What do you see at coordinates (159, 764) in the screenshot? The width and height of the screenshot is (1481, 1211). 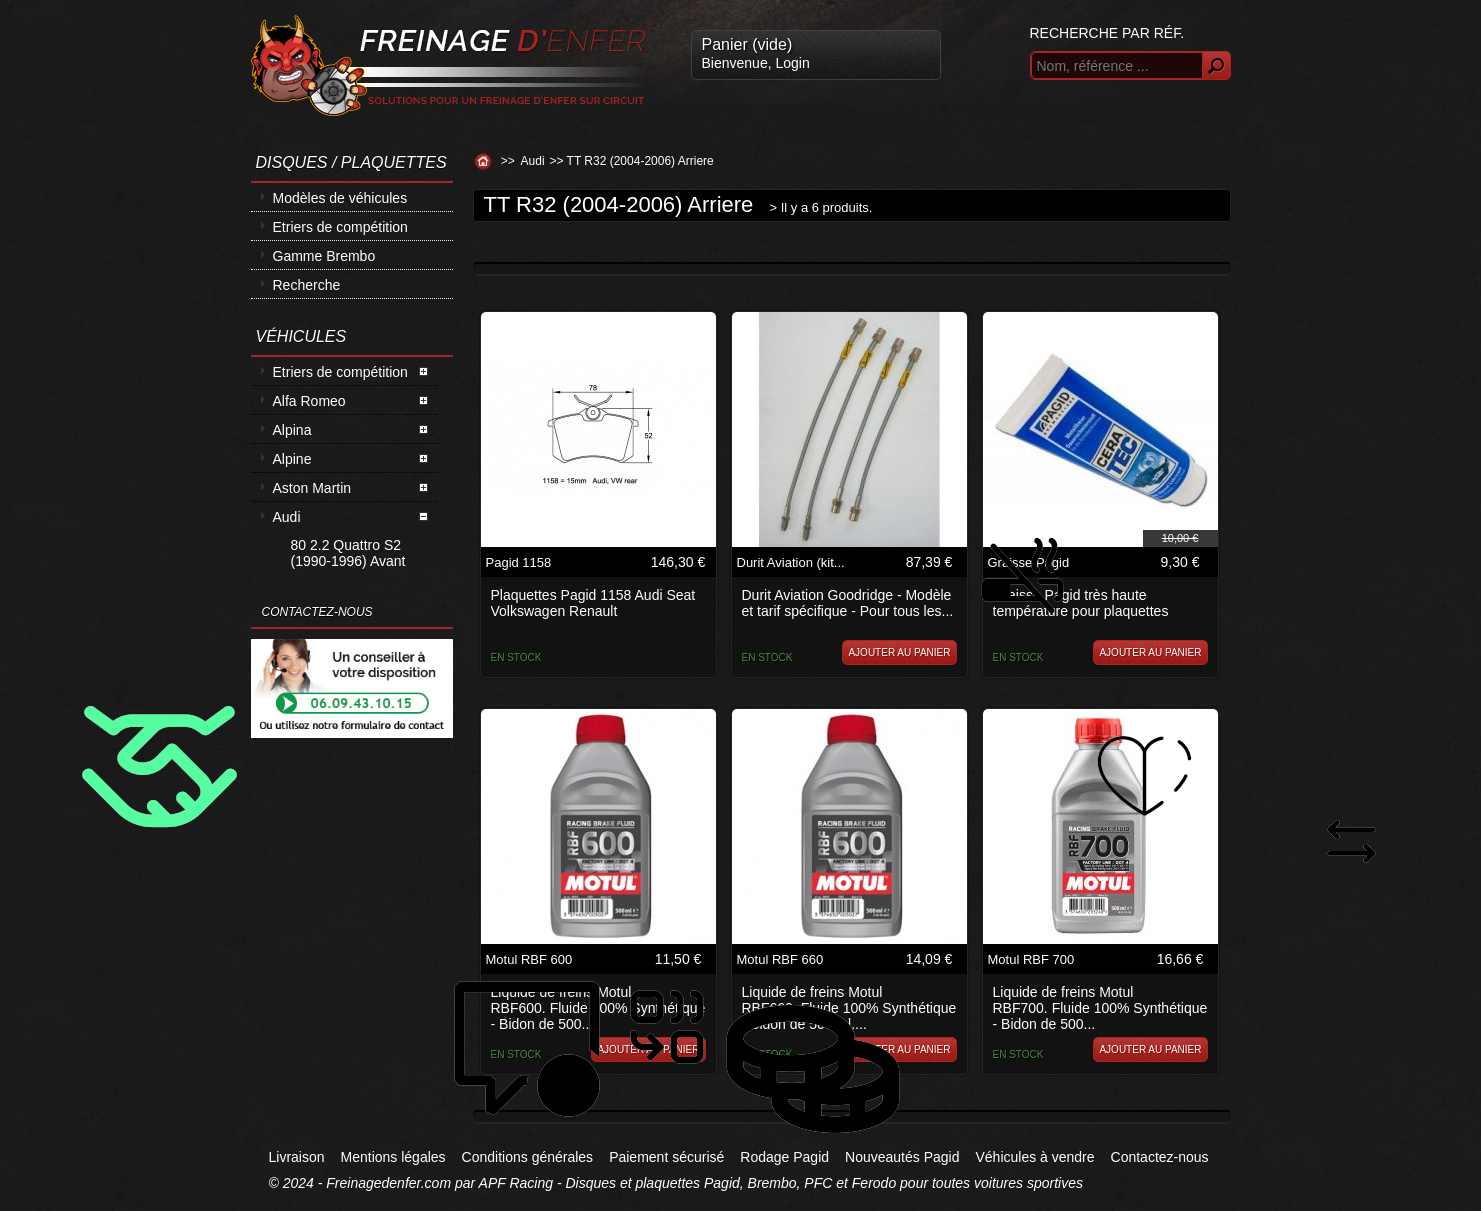 I see `indicates a partnership or collaboration` at bounding box center [159, 764].